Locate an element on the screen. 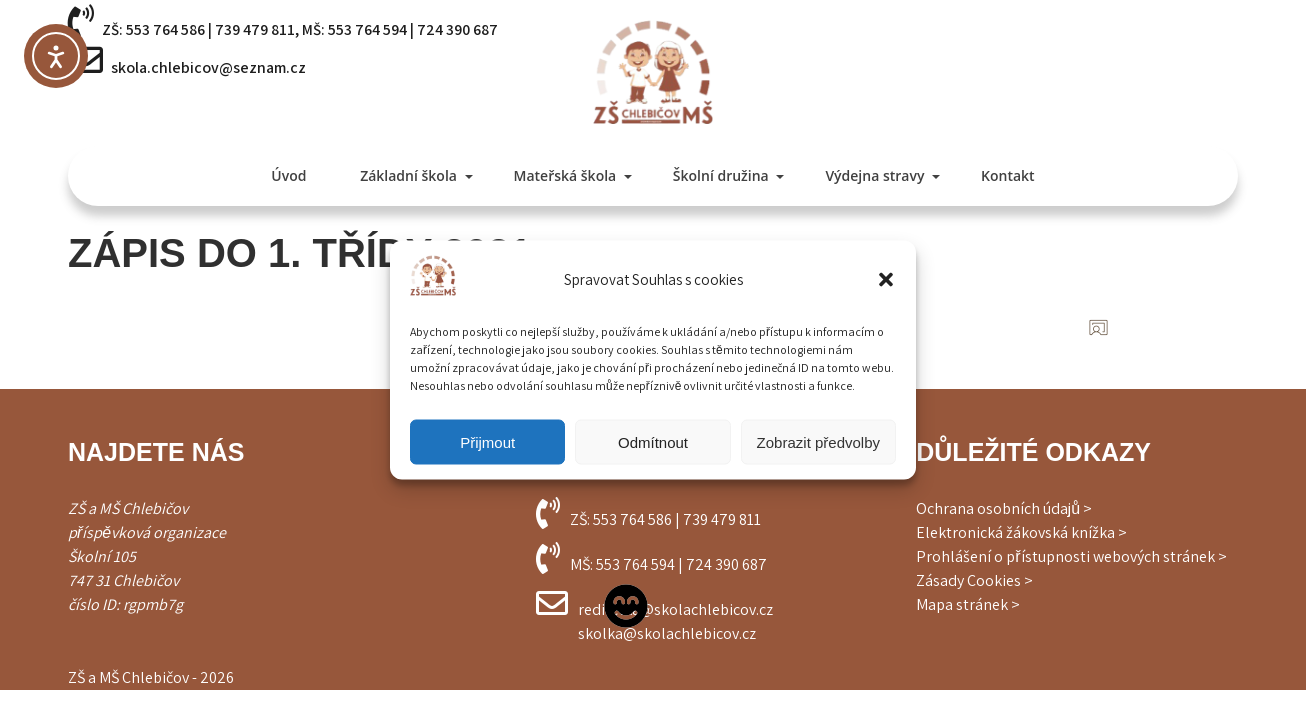 The width and height of the screenshot is (1306, 720). access teaching or presentation mode is located at coordinates (1098, 327).